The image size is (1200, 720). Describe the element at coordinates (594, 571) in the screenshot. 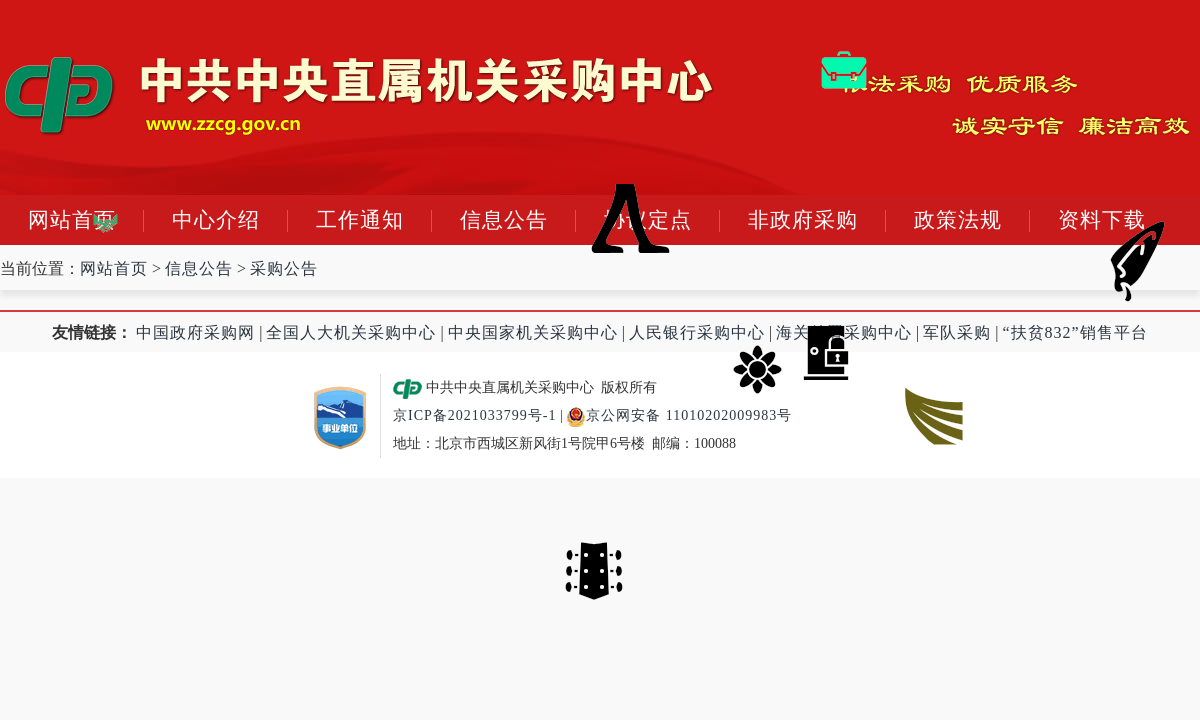

I see `access guitar tuning settings` at that location.